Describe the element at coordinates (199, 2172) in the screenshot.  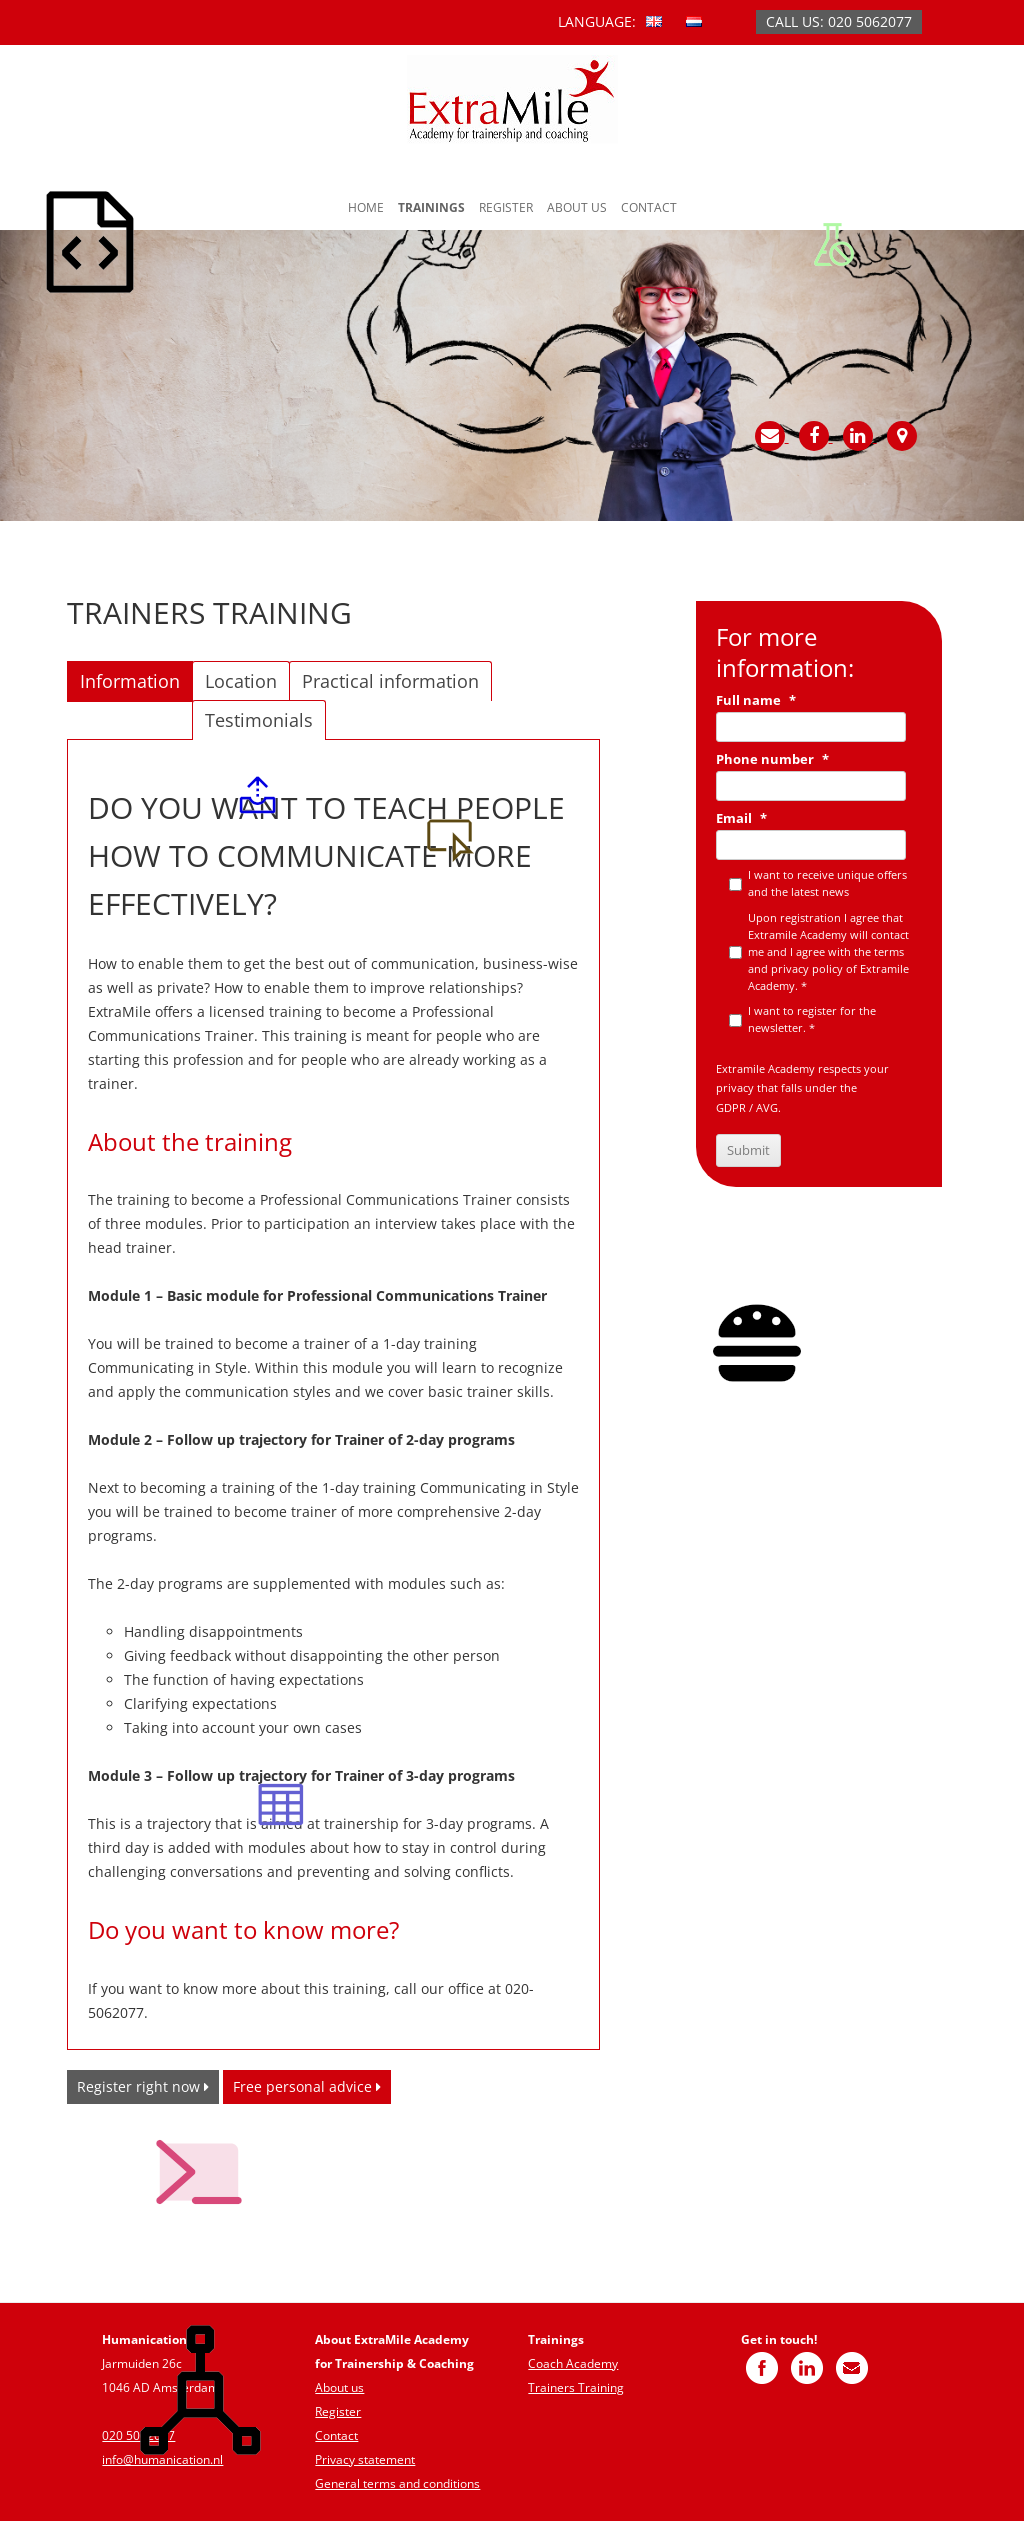
I see `open the command line terminal` at that location.